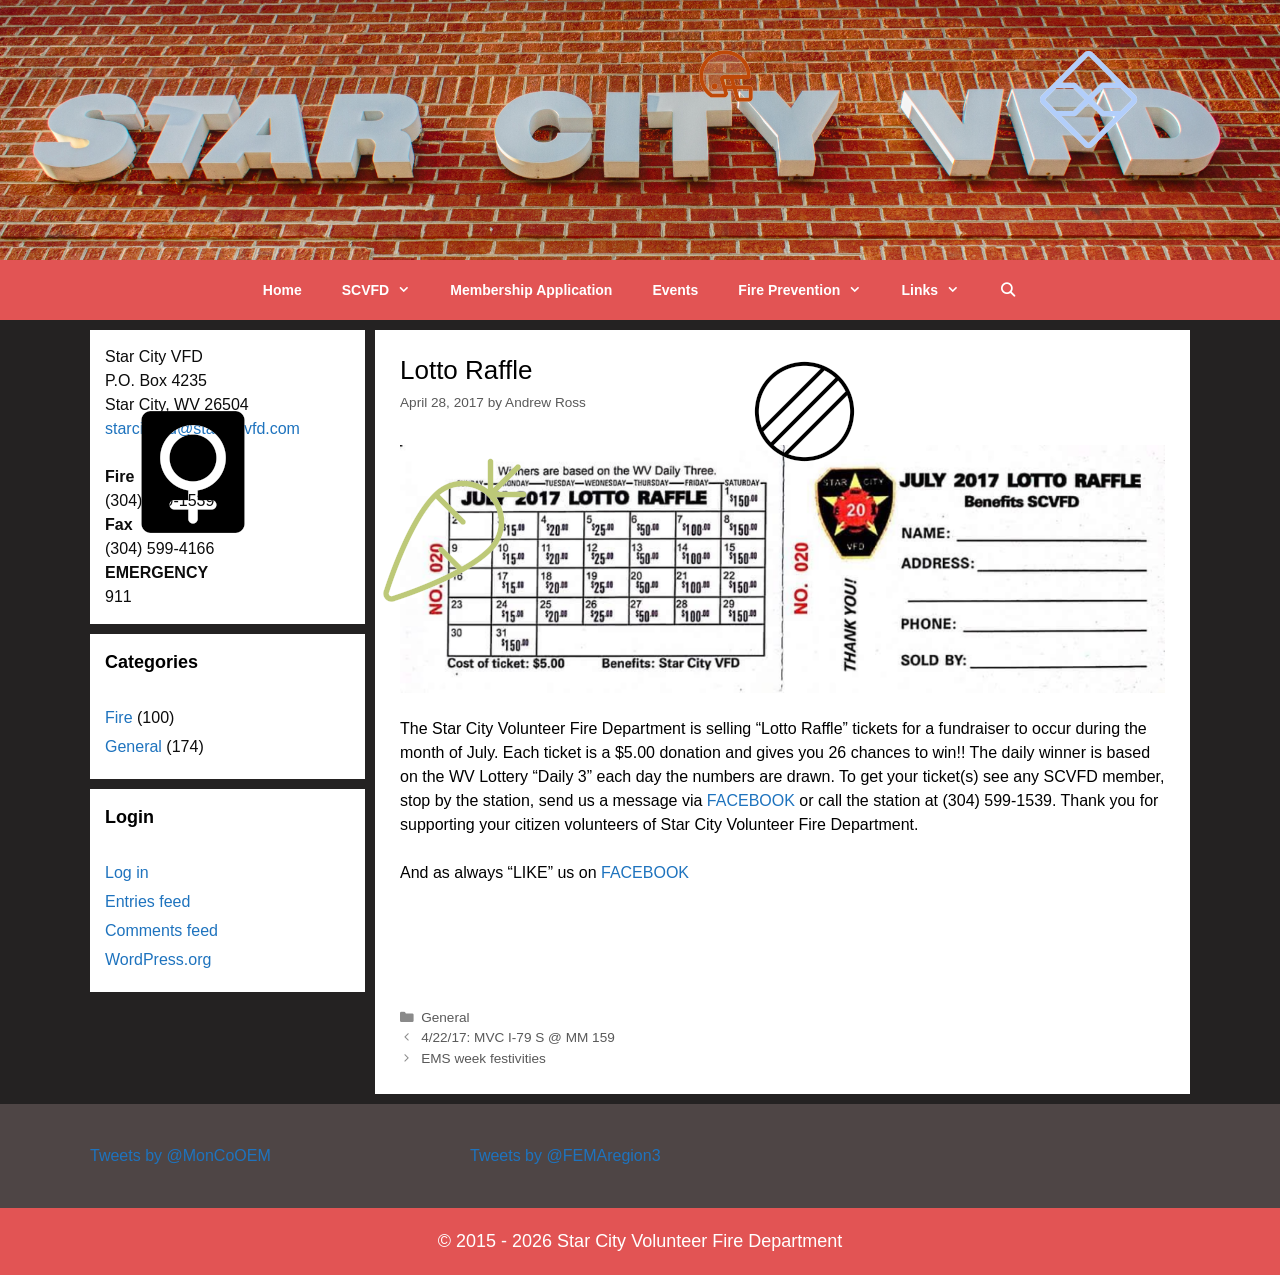 The height and width of the screenshot is (1275, 1280). I want to click on access boules or pétanque game, so click(804, 411).